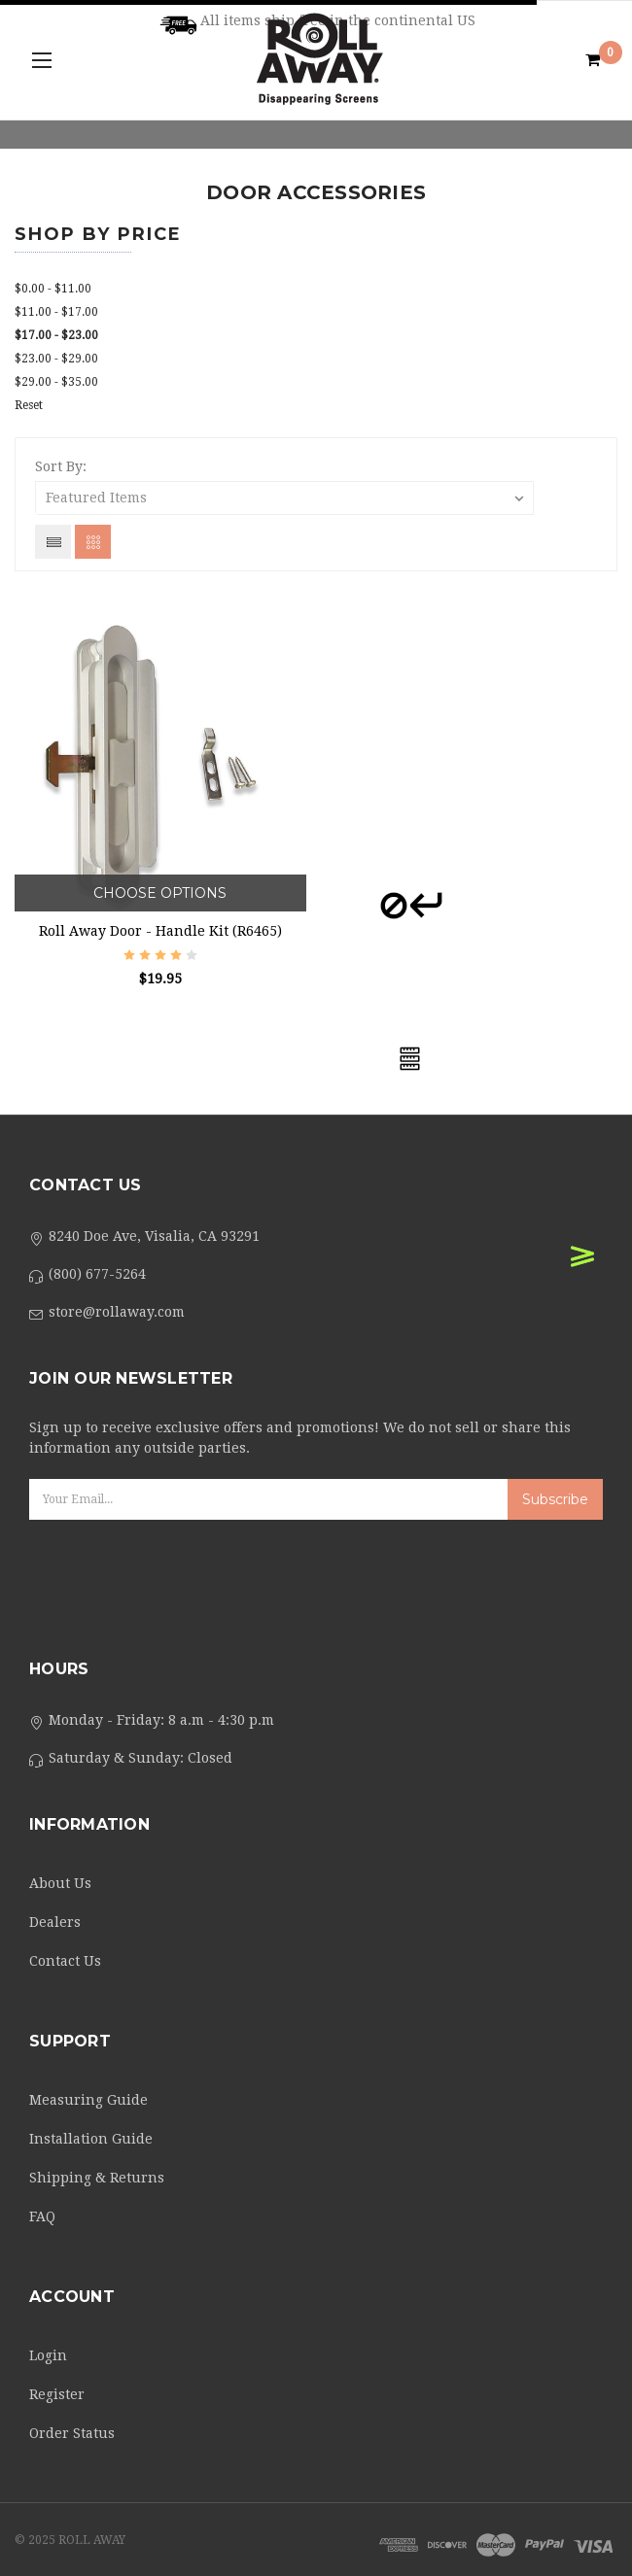 This screenshot has width=632, height=2576. I want to click on greater than or equal to mathematical operator, so click(582, 1256).